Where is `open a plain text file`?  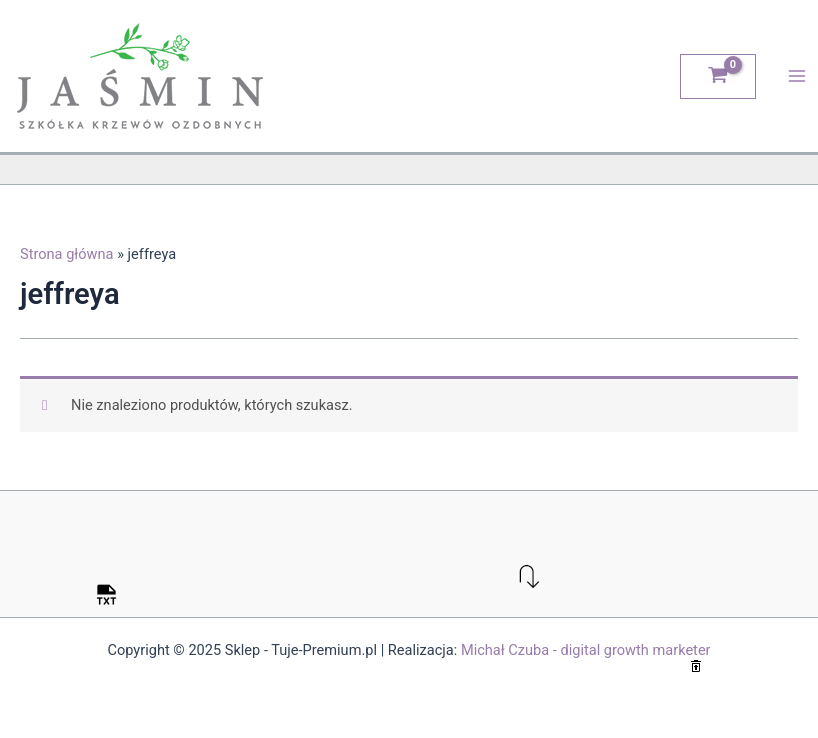 open a plain text file is located at coordinates (106, 595).